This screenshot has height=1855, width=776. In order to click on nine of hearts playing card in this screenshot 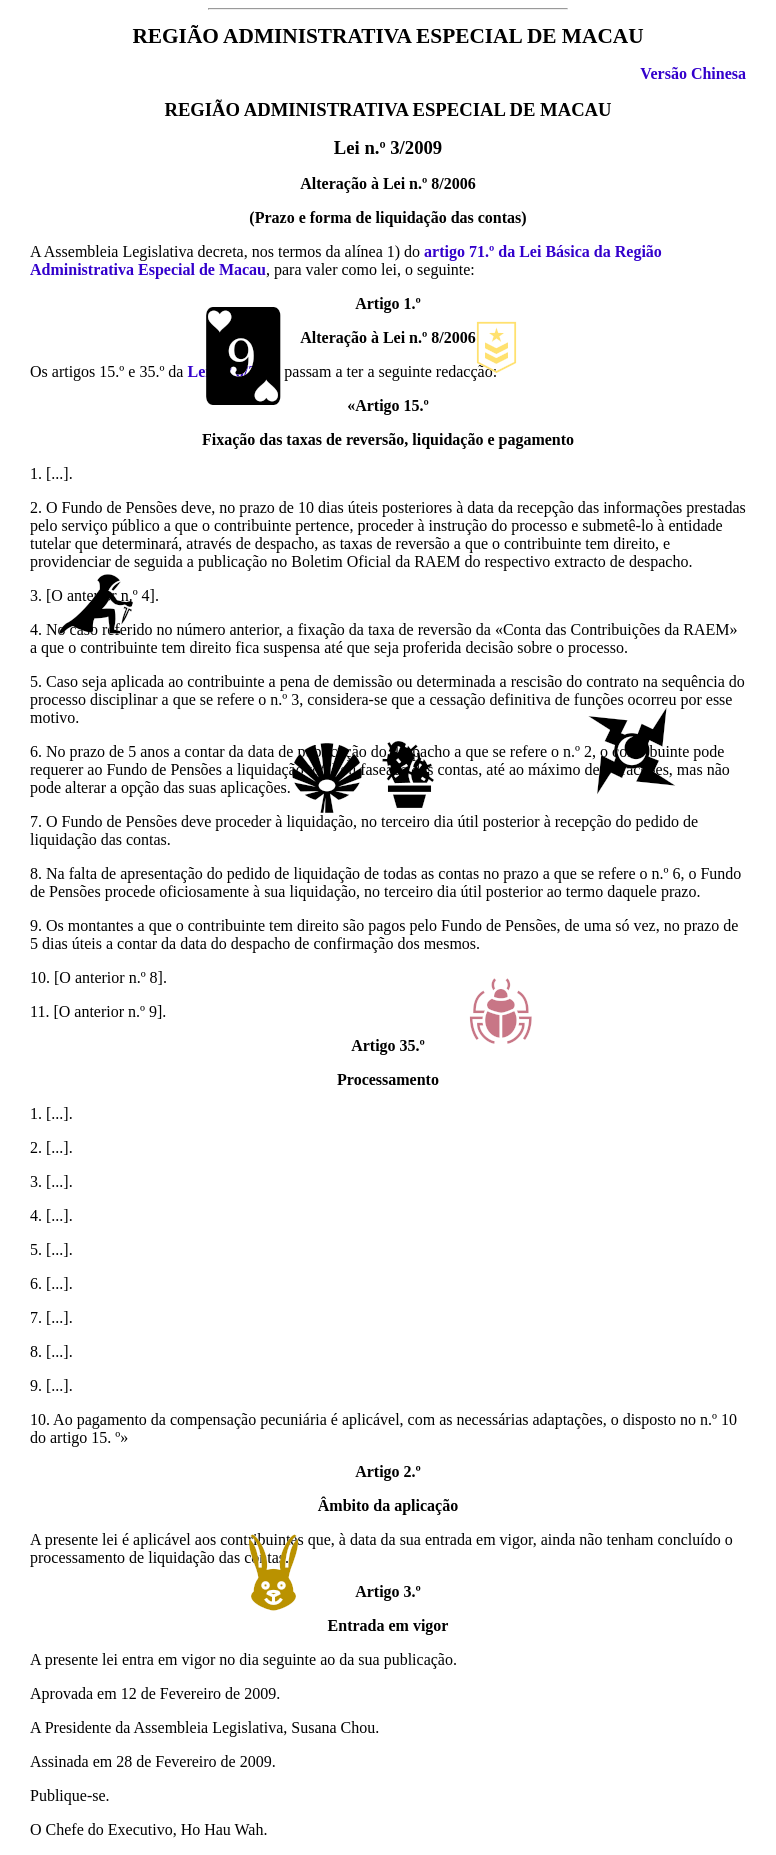, I will do `click(243, 356)`.